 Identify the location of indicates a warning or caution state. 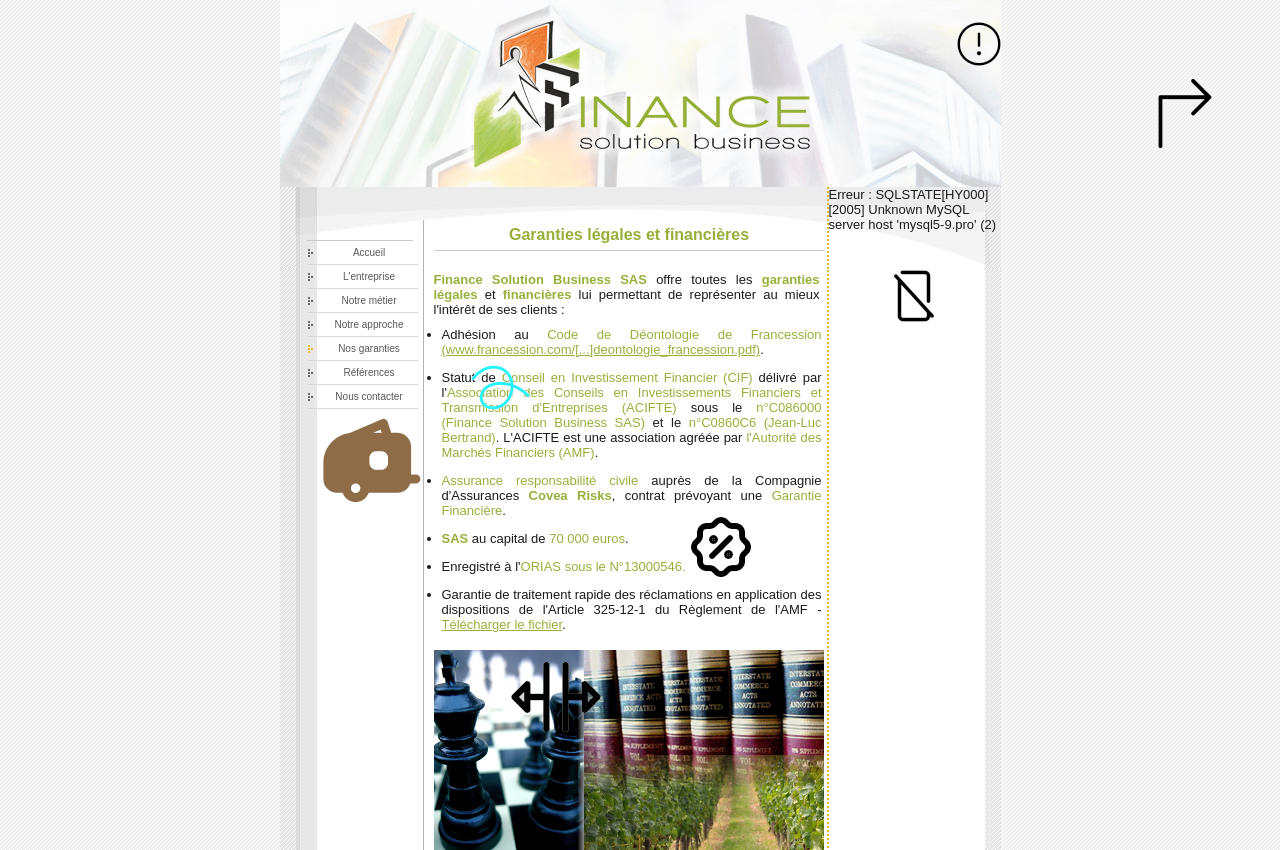
(979, 44).